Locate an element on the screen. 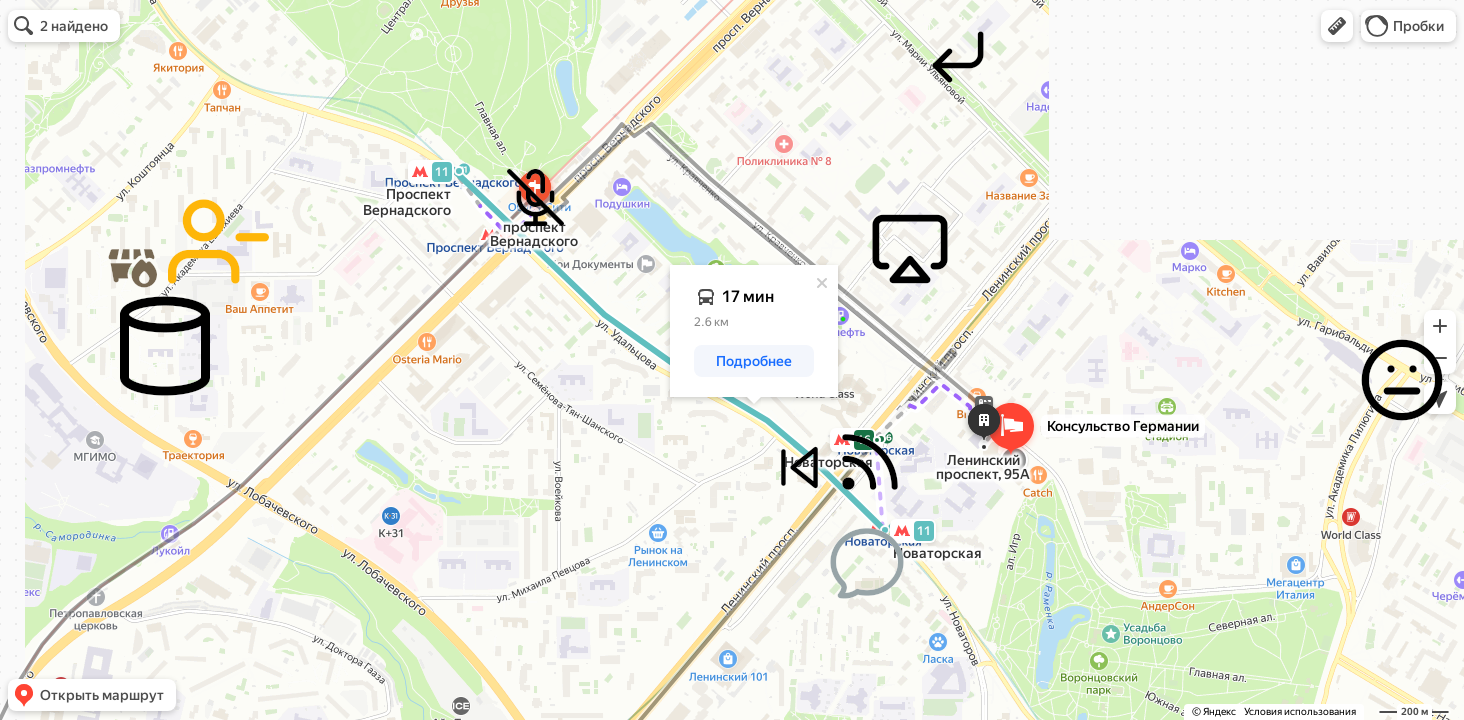 The image size is (1464, 720). mute your microphone is located at coordinates (535, 197).